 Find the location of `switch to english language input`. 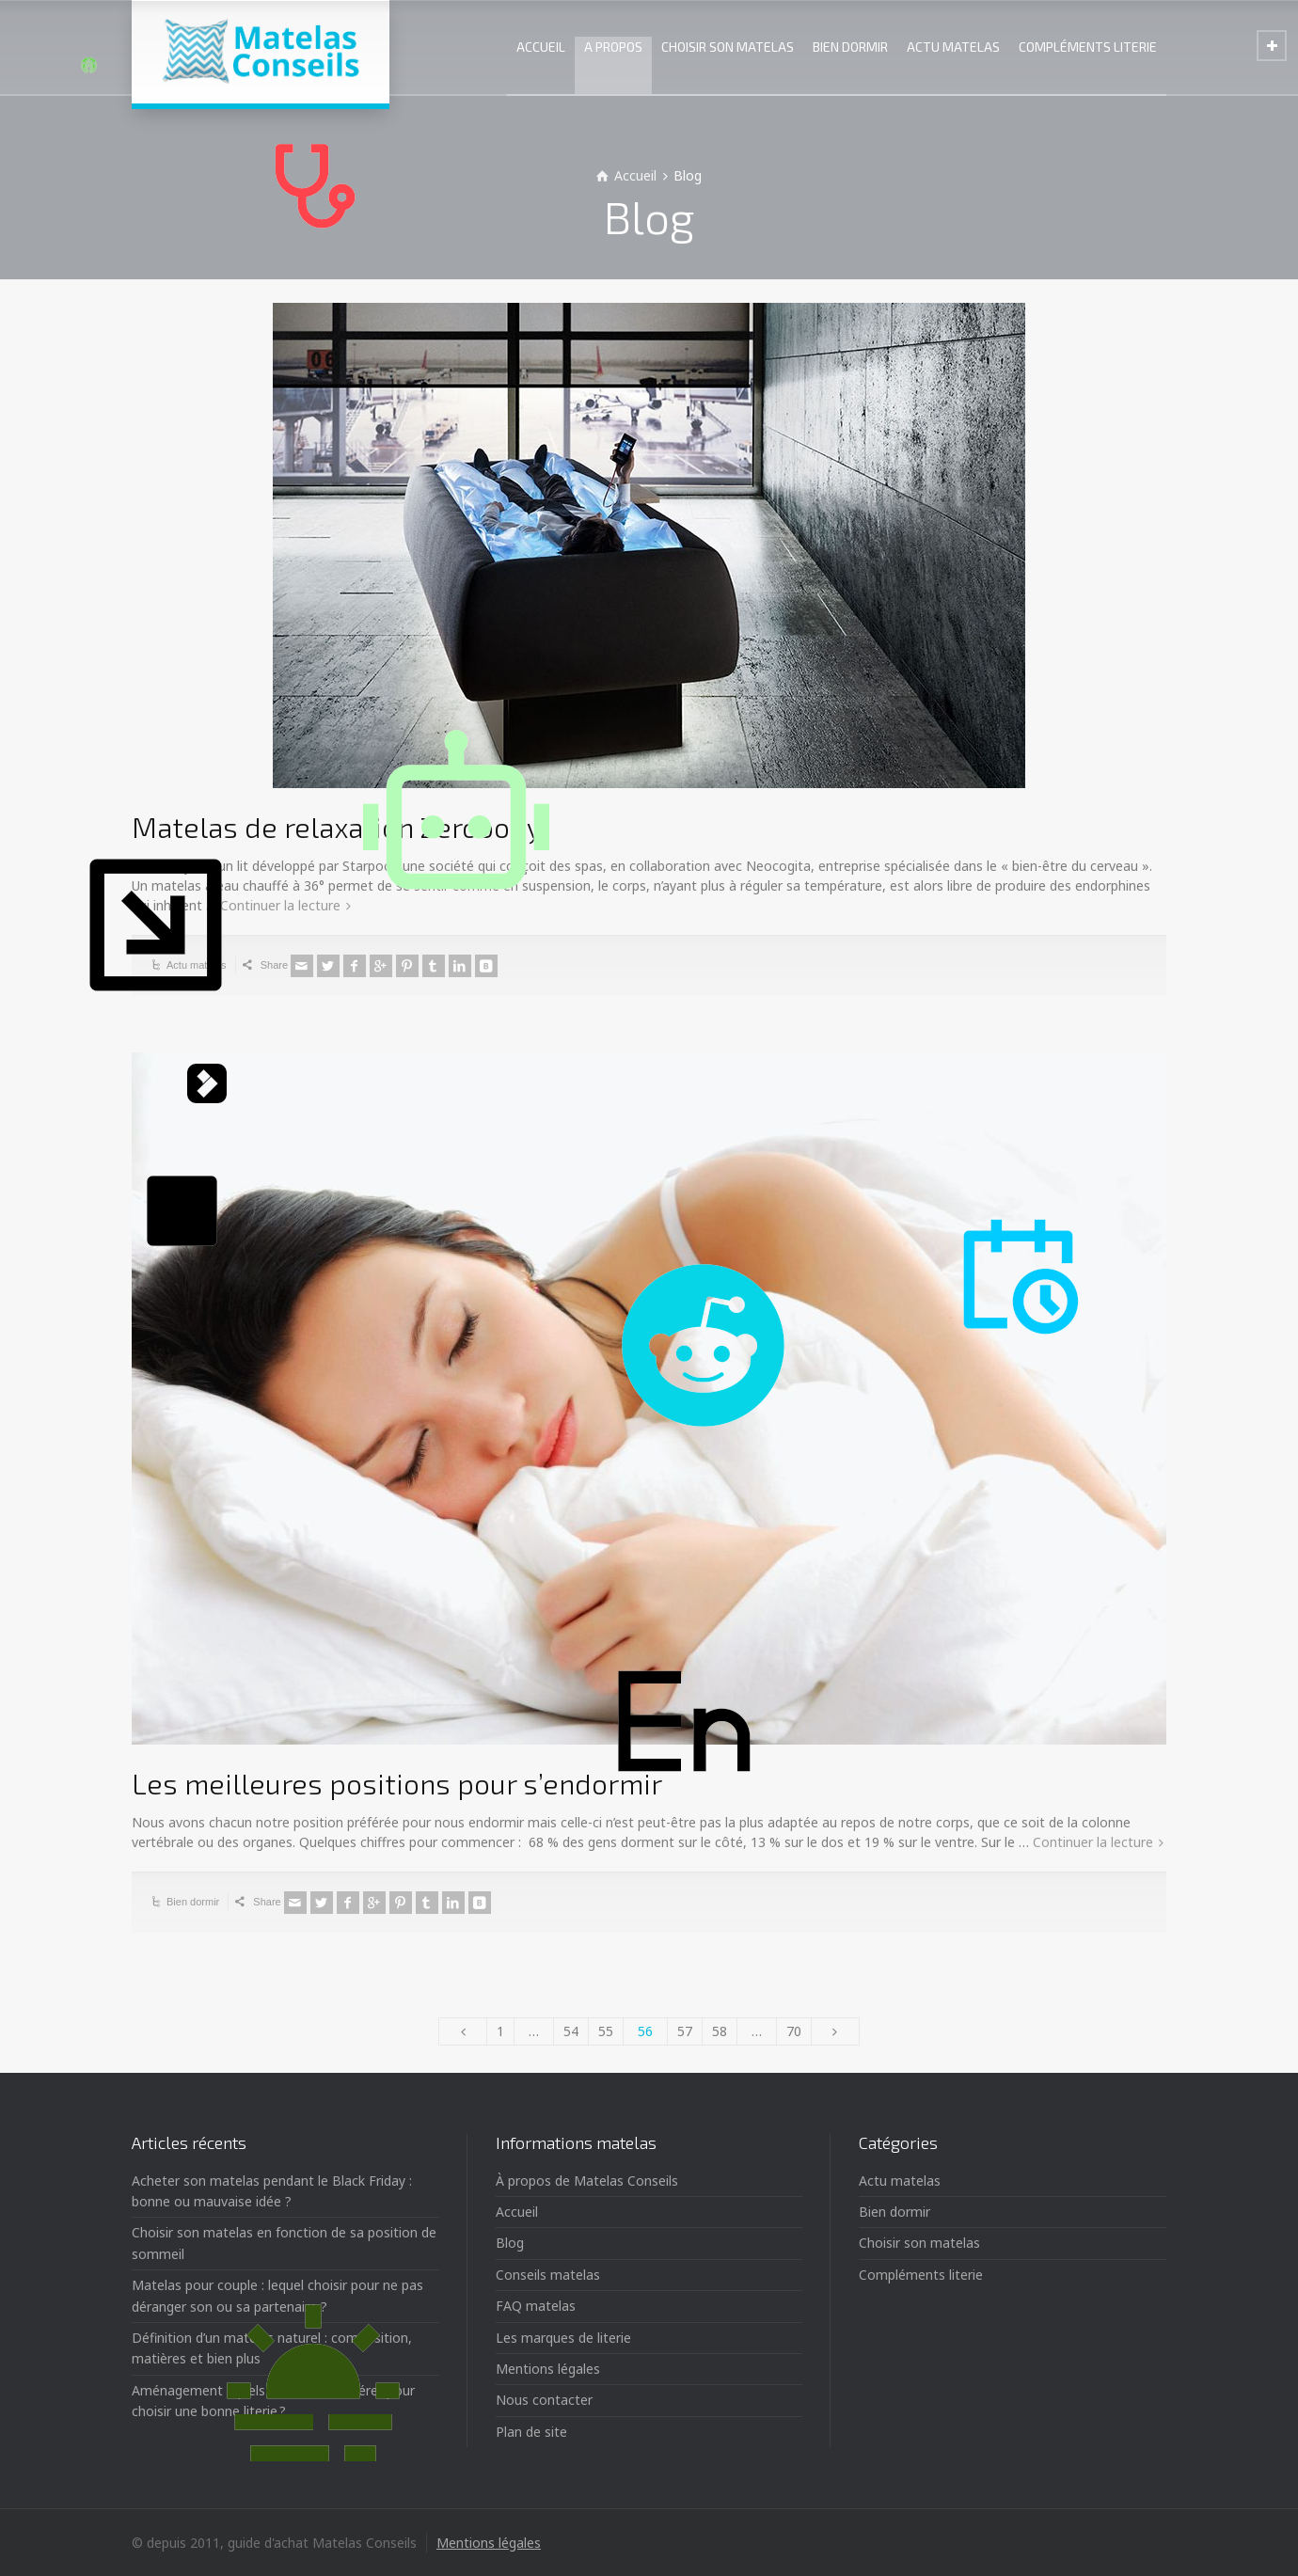

switch to english language input is located at coordinates (681, 1721).